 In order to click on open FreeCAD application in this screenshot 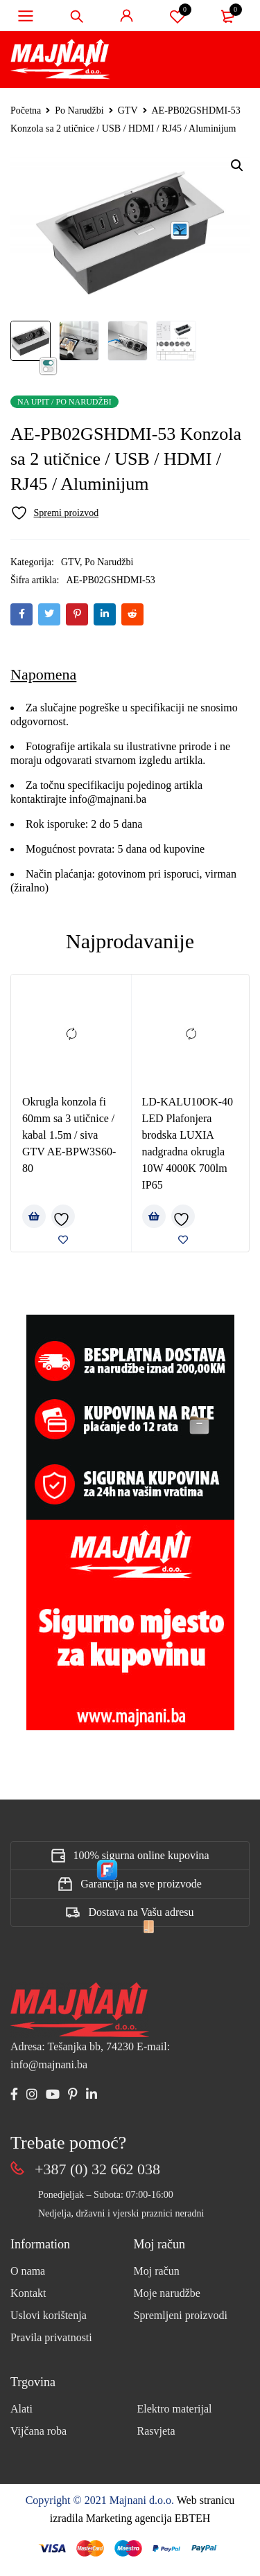, I will do `click(107, 1869)`.